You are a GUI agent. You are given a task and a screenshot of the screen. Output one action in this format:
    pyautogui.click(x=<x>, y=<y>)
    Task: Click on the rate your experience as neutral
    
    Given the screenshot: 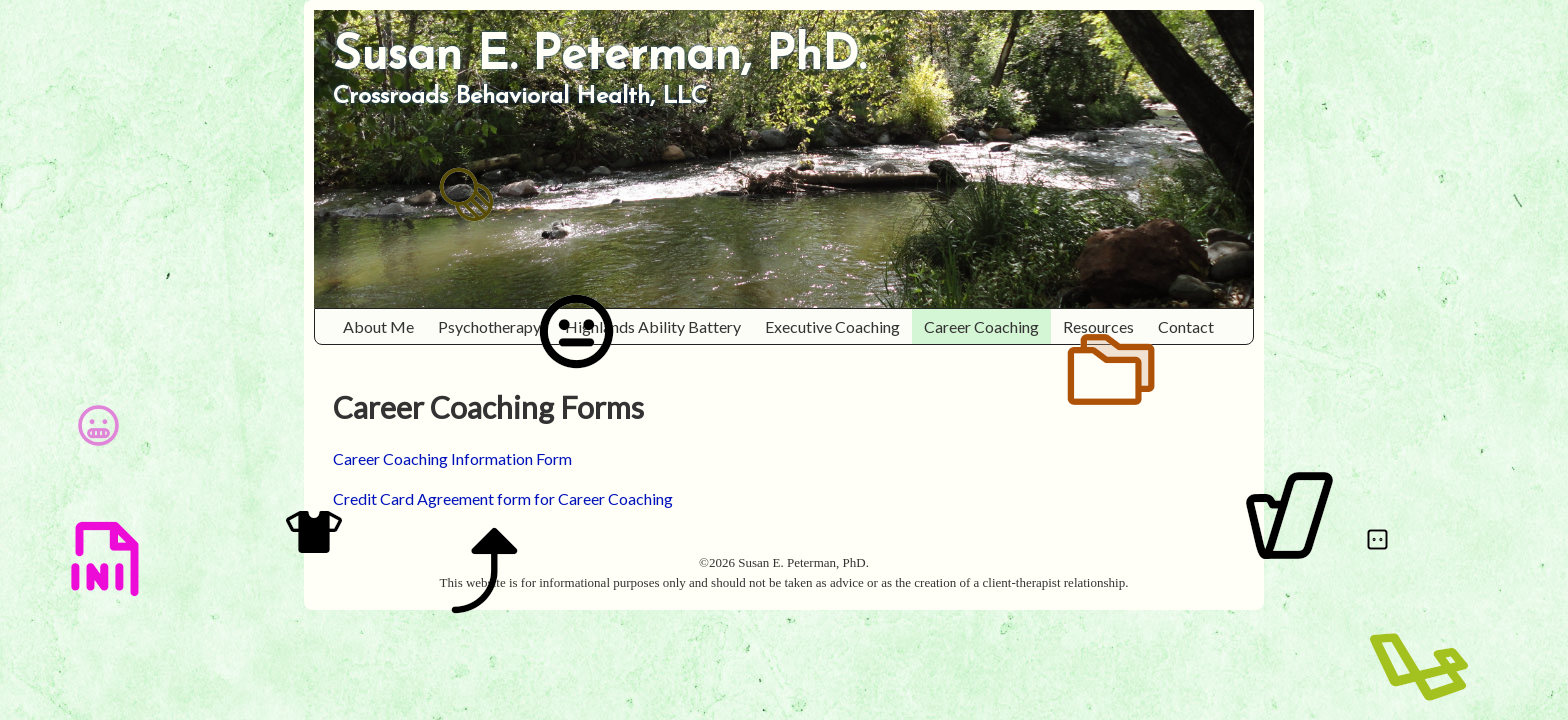 What is the action you would take?
    pyautogui.click(x=576, y=331)
    